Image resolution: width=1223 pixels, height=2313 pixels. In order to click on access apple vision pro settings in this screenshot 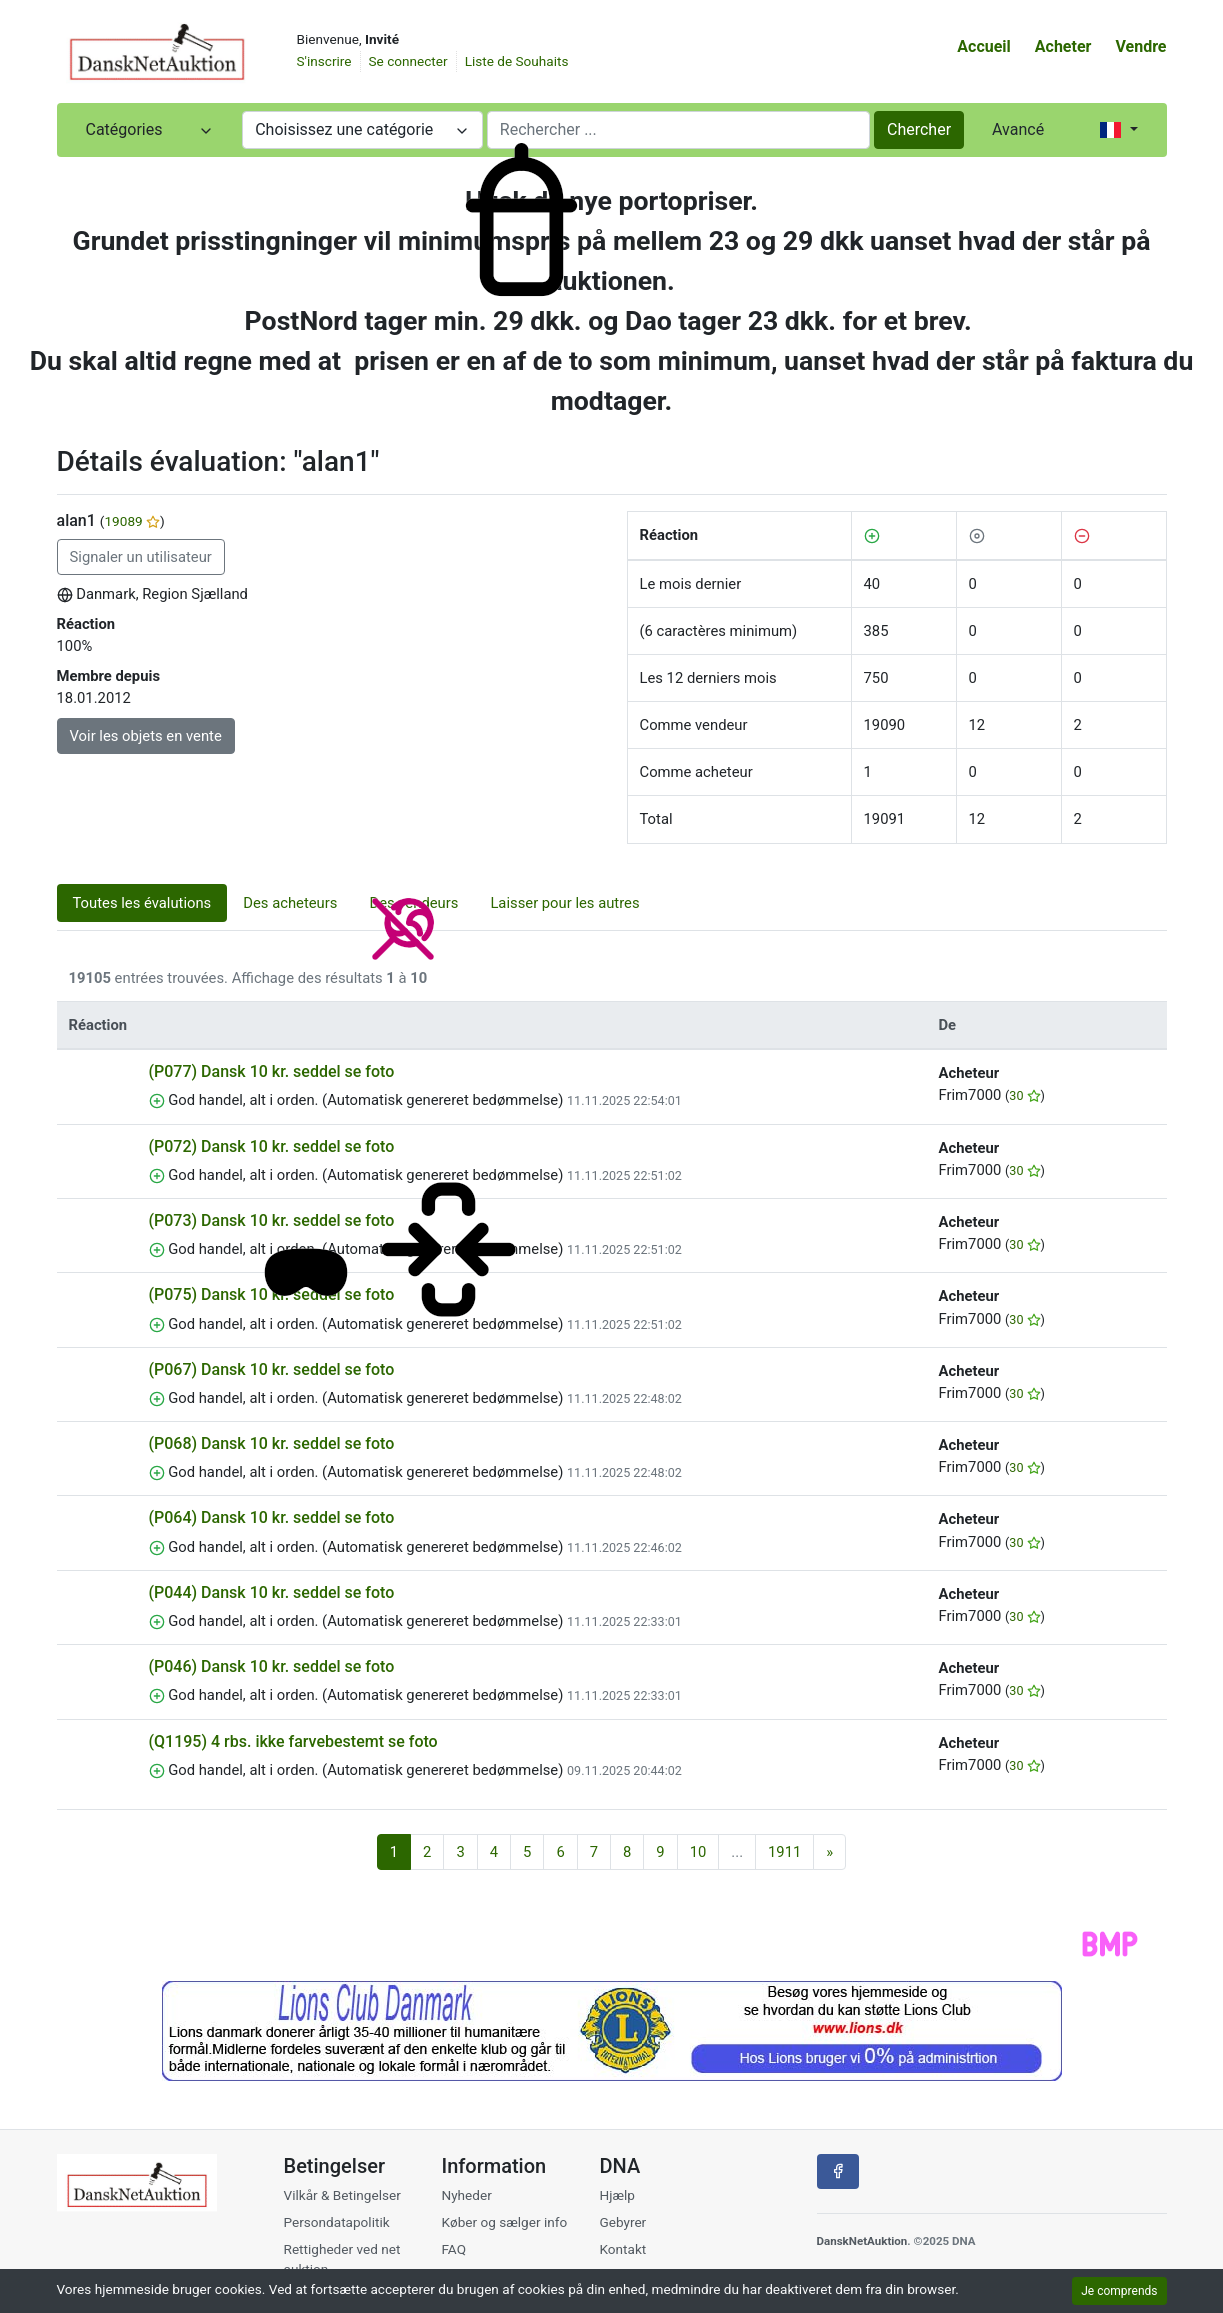, I will do `click(306, 1271)`.